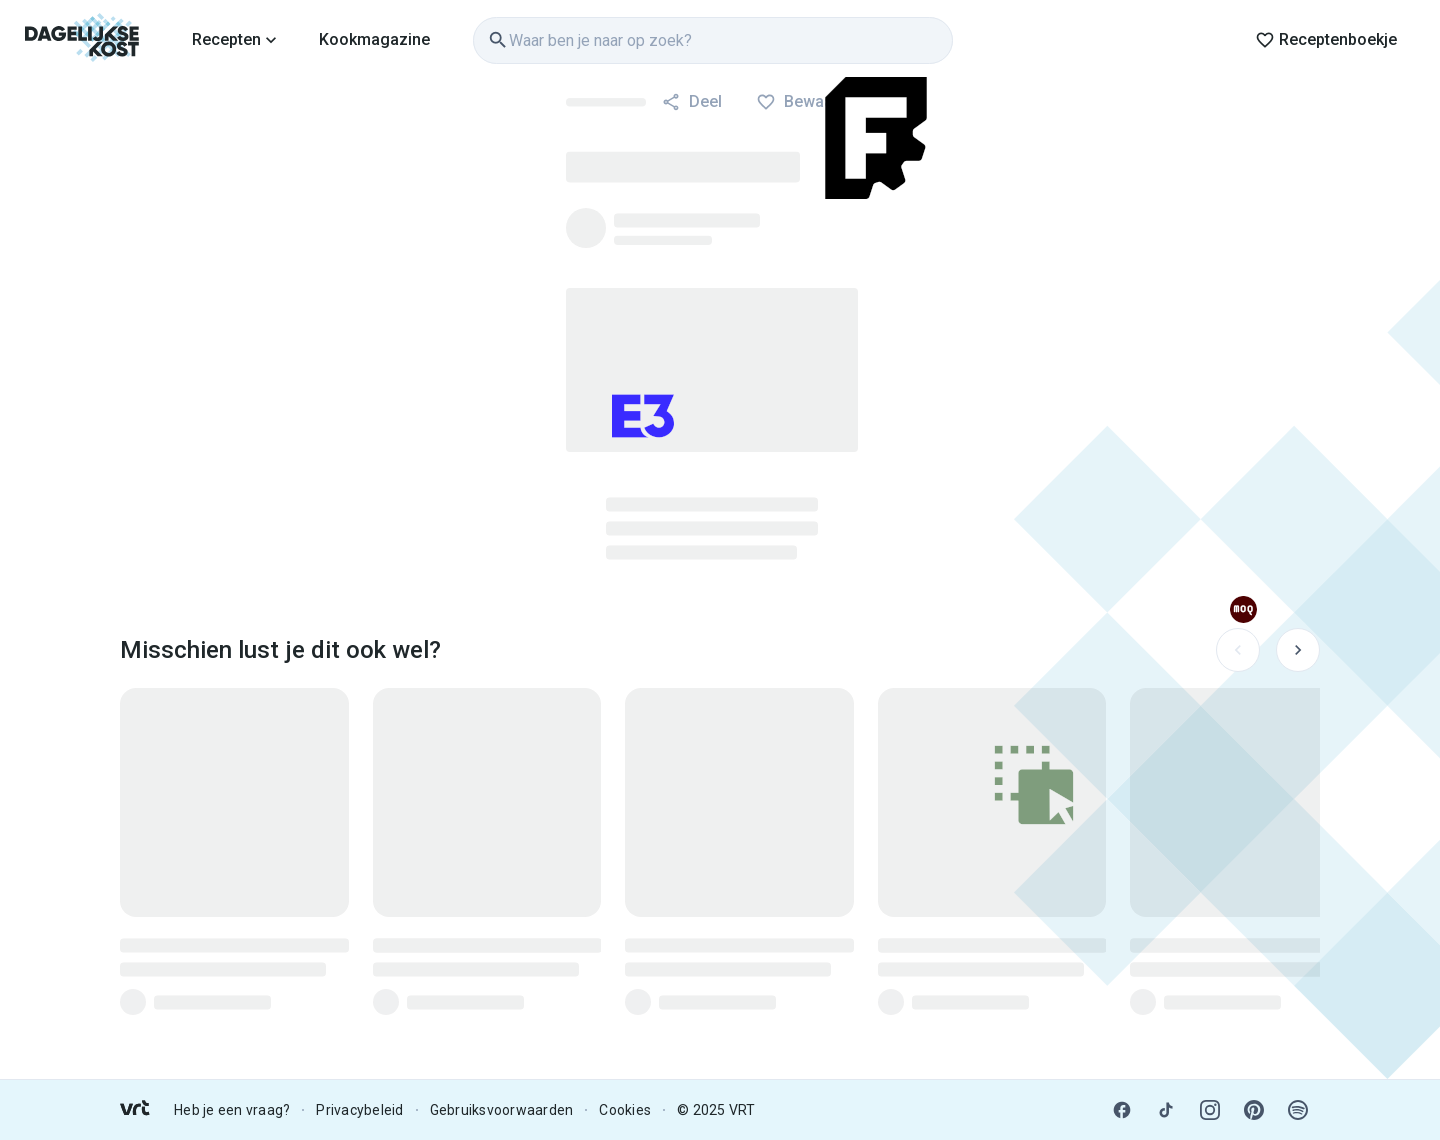  I want to click on moq library or framework logo, so click(1243, 609).